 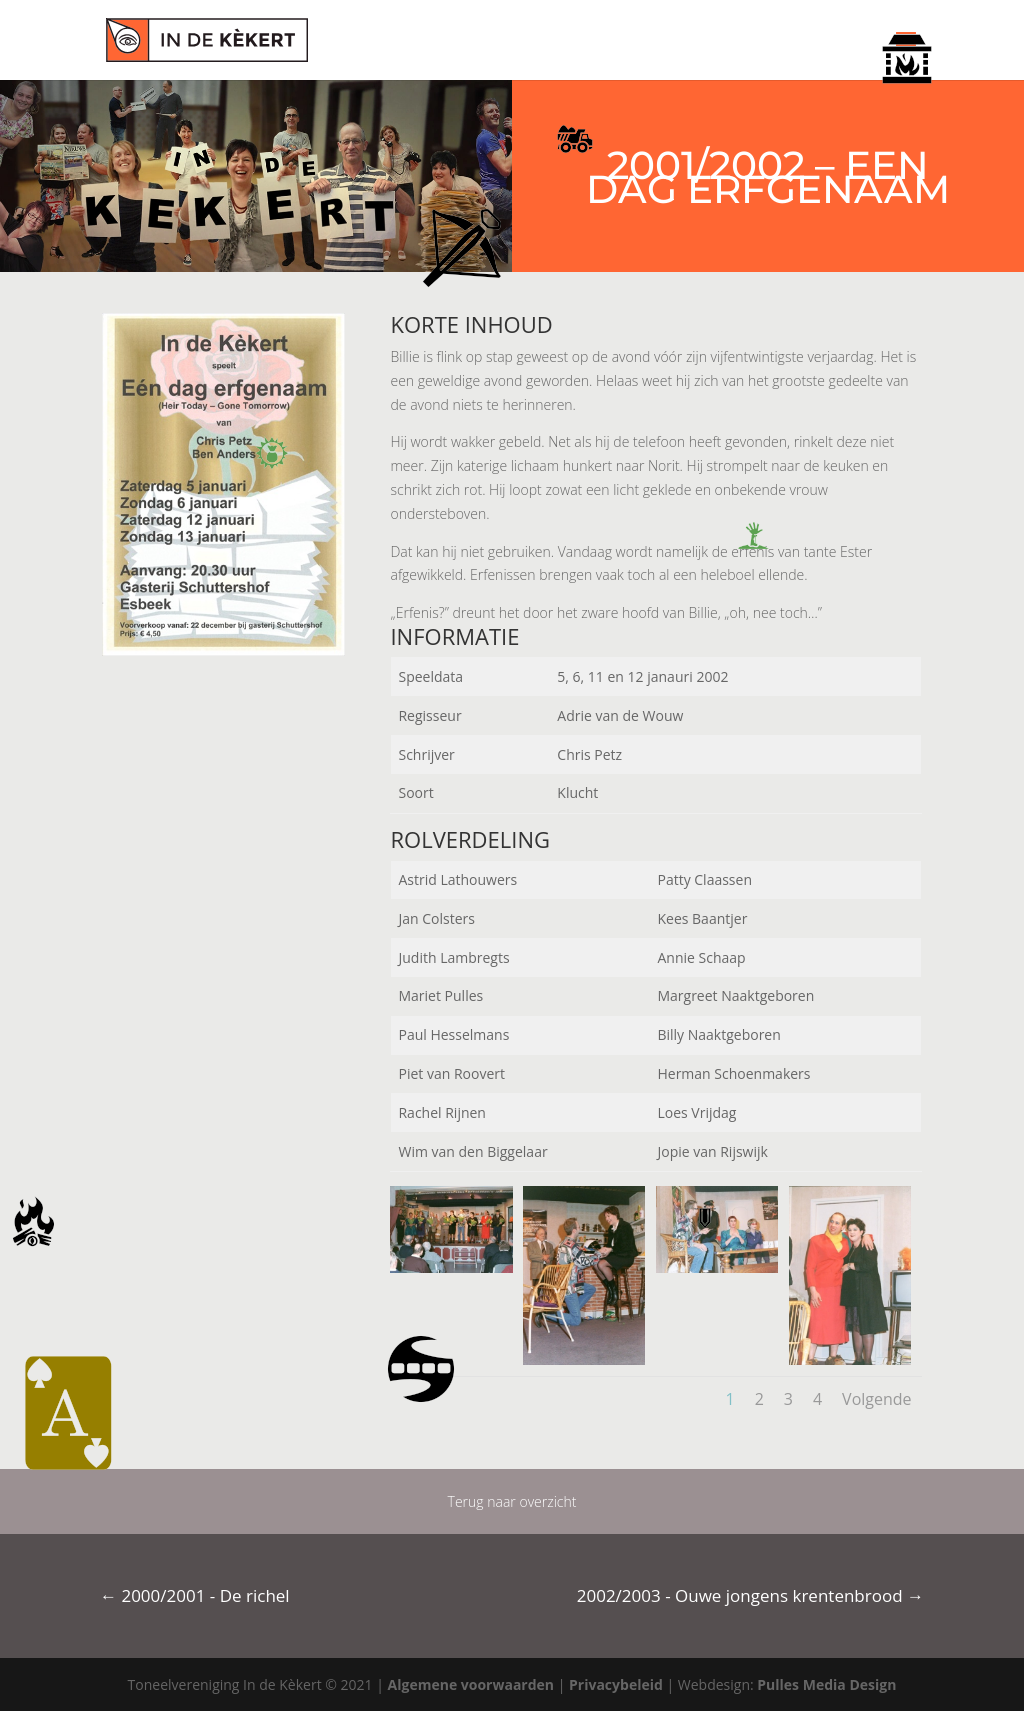 I want to click on select crossbow weapon in game inventory, so click(x=461, y=248).